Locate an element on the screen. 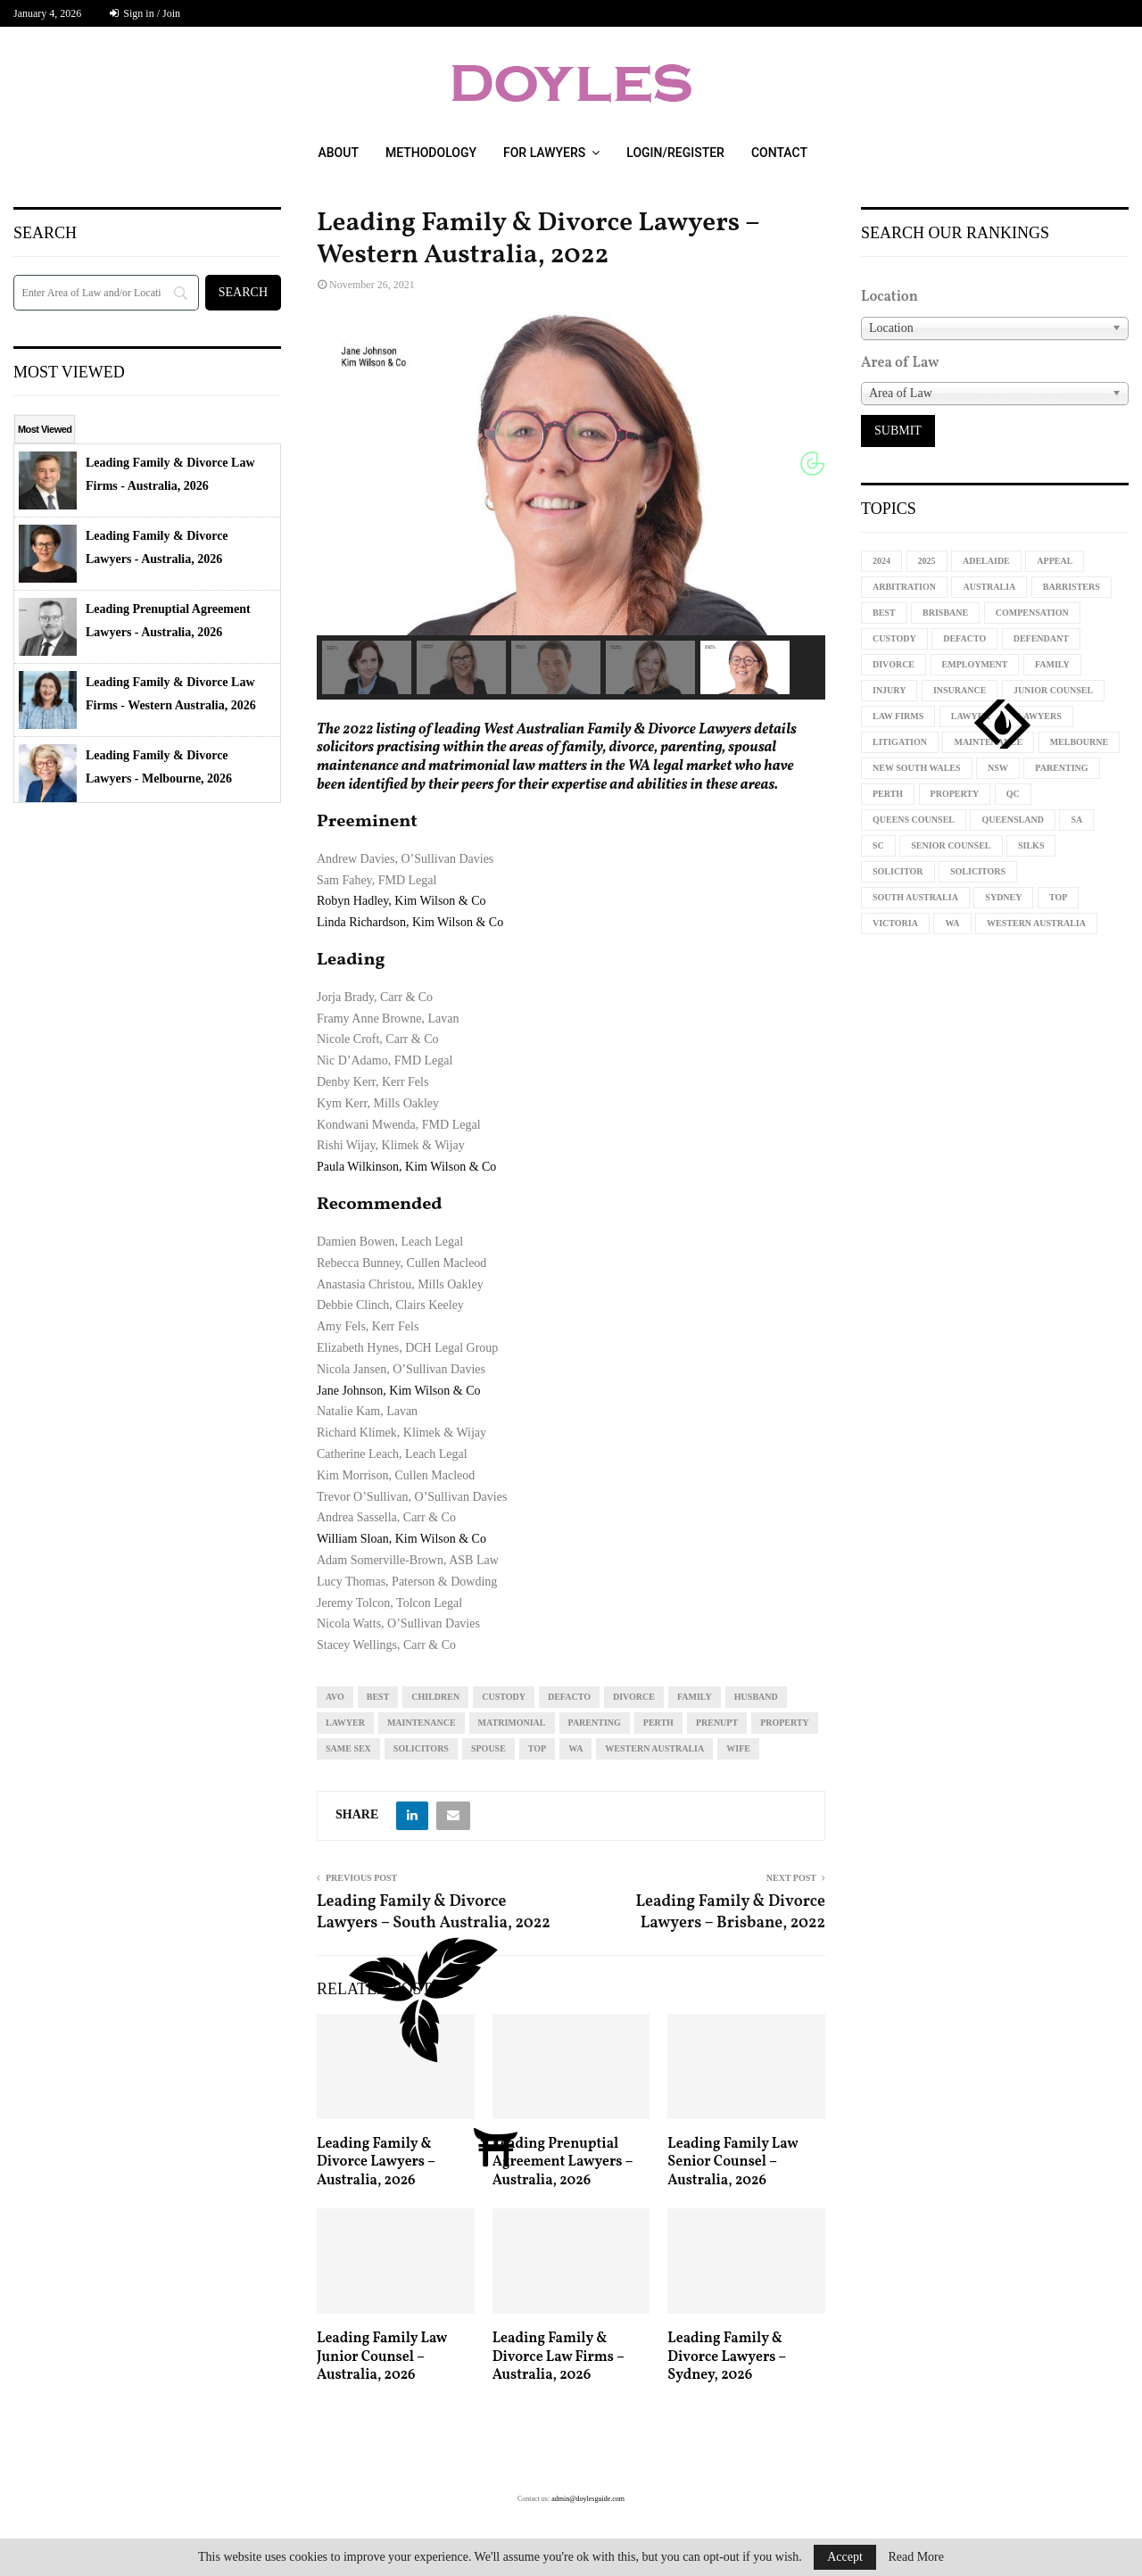 The image size is (1142, 2576). jinja templating engine logo is located at coordinates (495, 2147).